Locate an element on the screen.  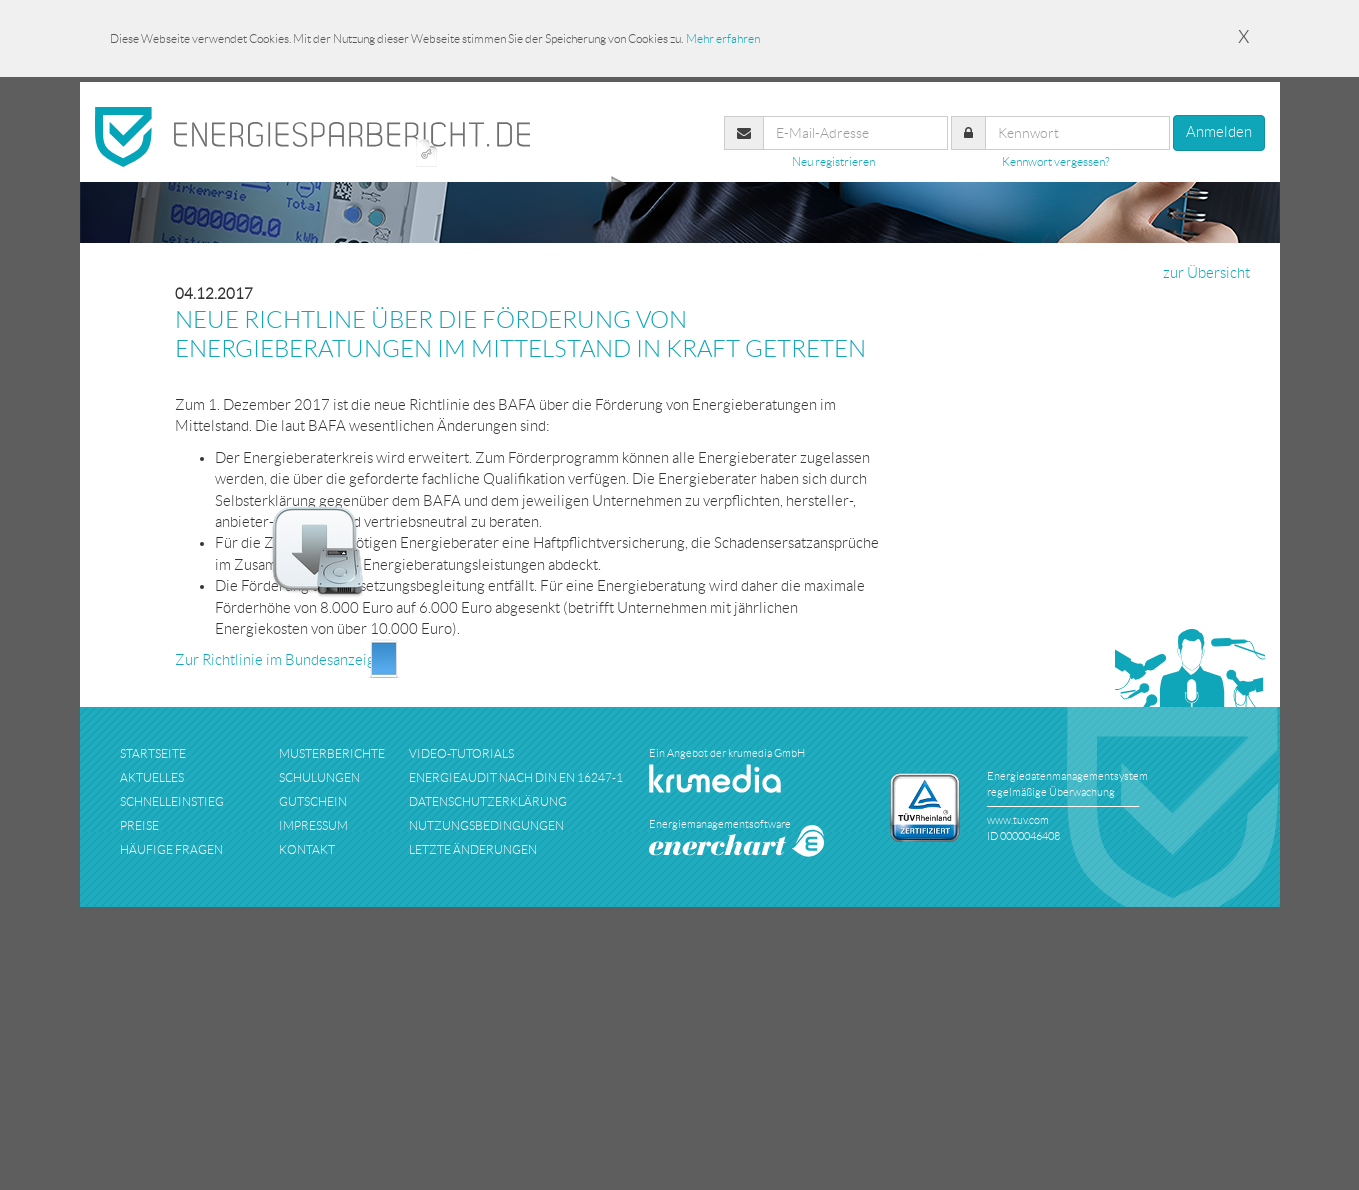
slack authentication or login key is located at coordinates (426, 153).